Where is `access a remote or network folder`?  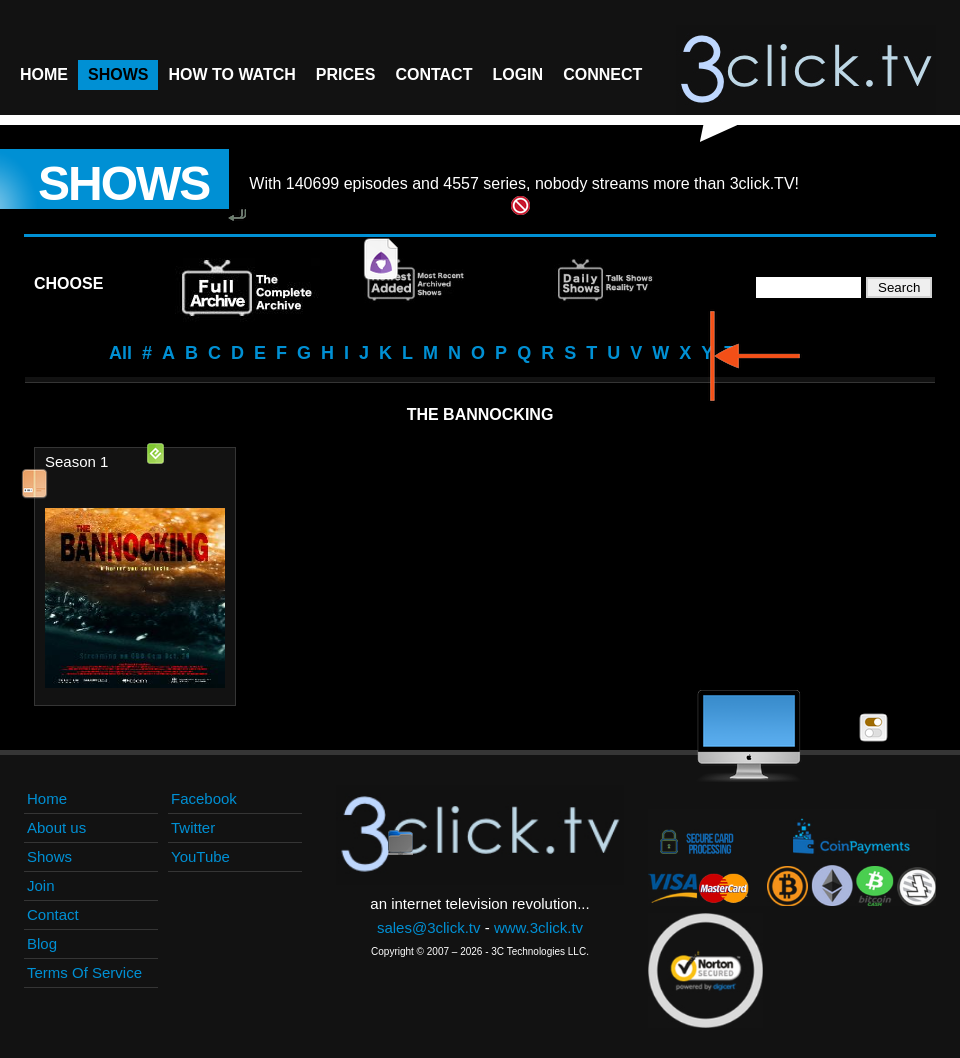 access a remote or network folder is located at coordinates (400, 842).